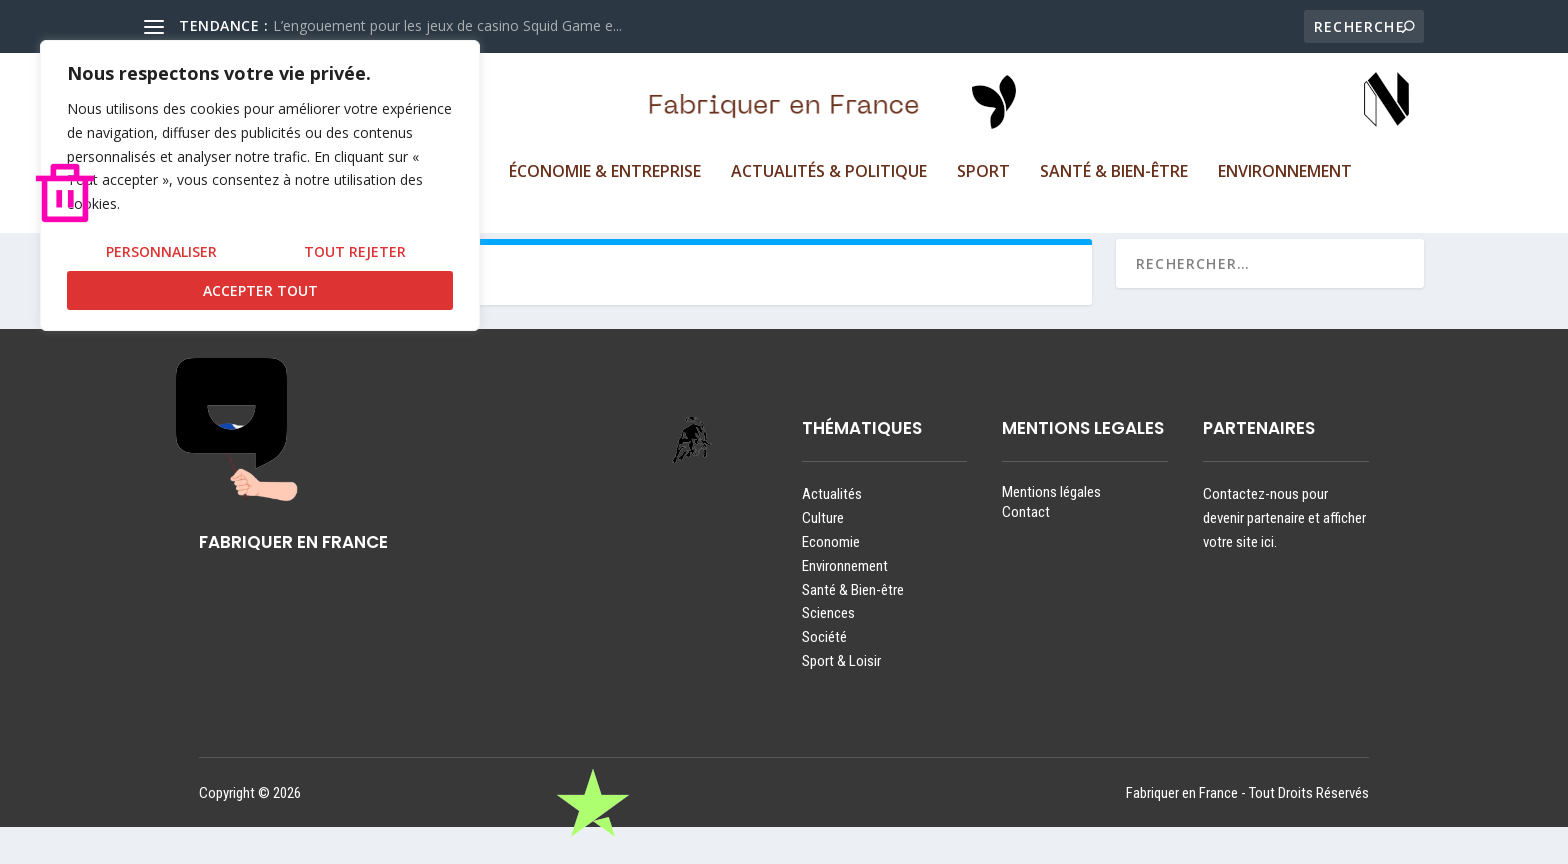 This screenshot has height=864, width=1568. What do you see at coordinates (1386, 99) in the screenshot?
I see `open neovim text editor` at bounding box center [1386, 99].